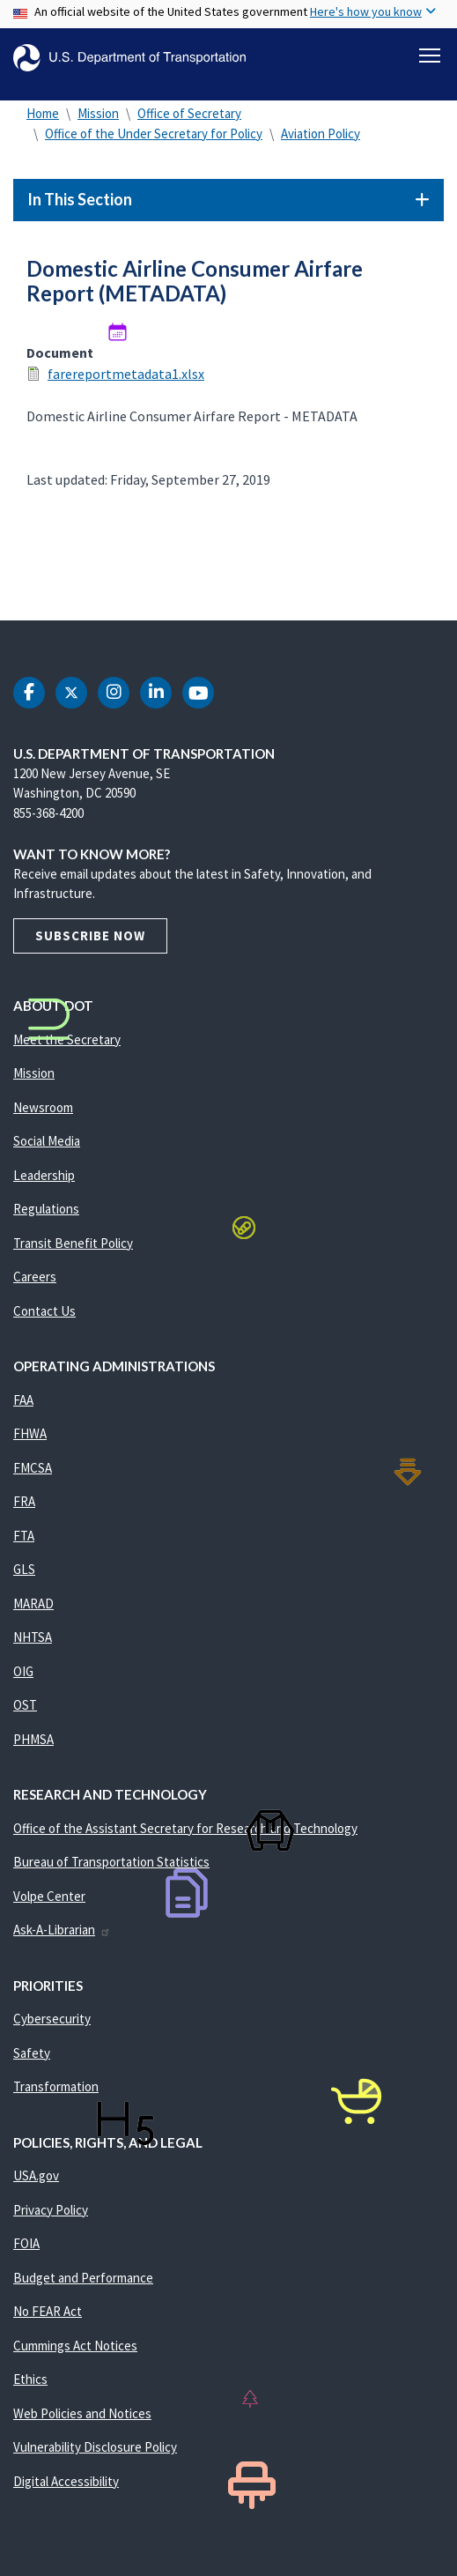 This screenshot has height=2576, width=457. What do you see at coordinates (357, 2099) in the screenshot?
I see `browse baby or parenting products` at bounding box center [357, 2099].